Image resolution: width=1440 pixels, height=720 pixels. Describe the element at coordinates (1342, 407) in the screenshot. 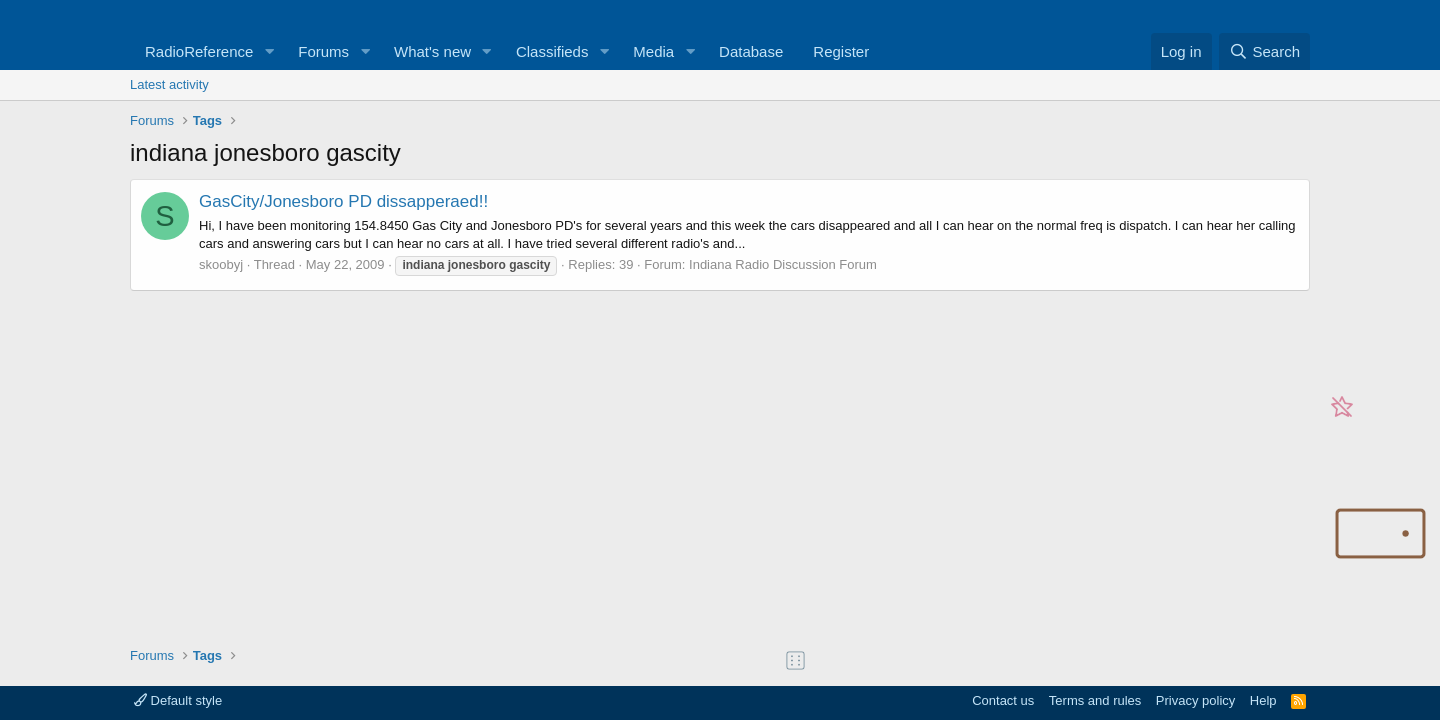

I see `remove from favorites` at that location.